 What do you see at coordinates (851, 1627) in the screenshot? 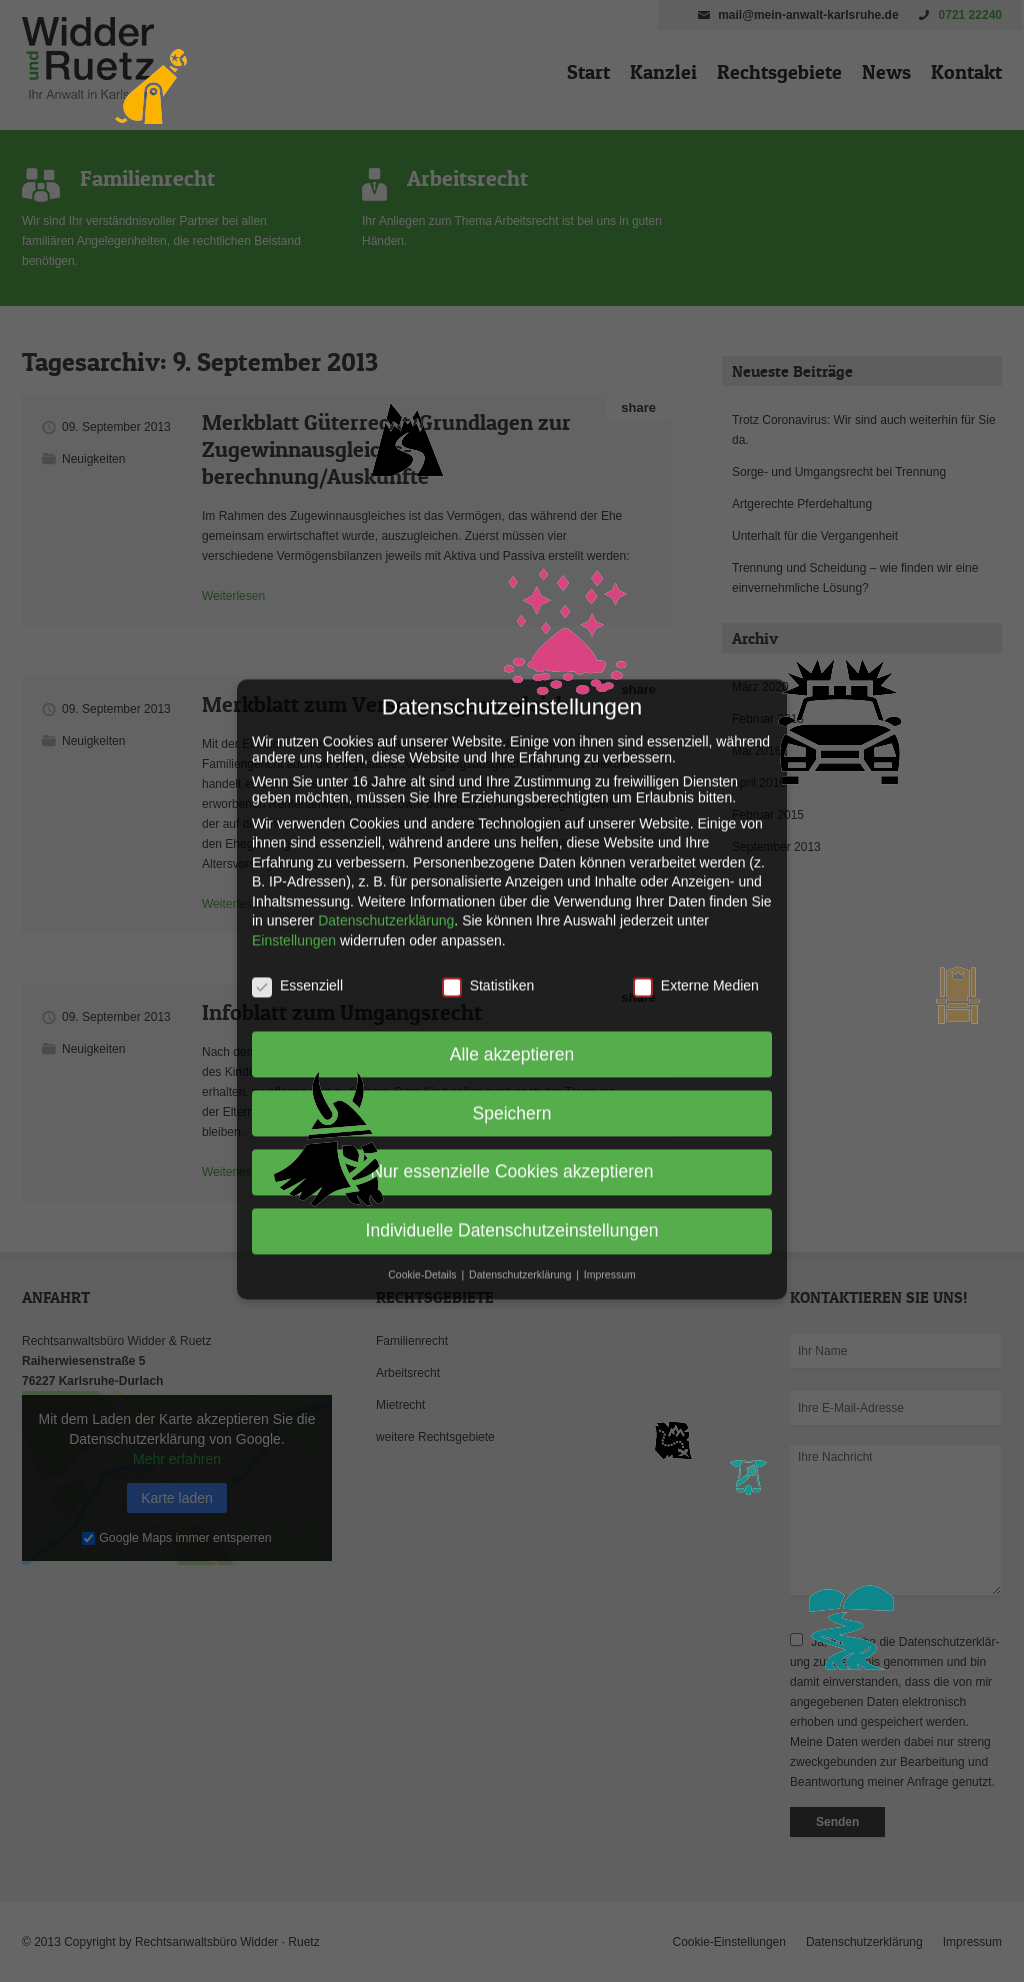
I see `view river or waterway on map` at bounding box center [851, 1627].